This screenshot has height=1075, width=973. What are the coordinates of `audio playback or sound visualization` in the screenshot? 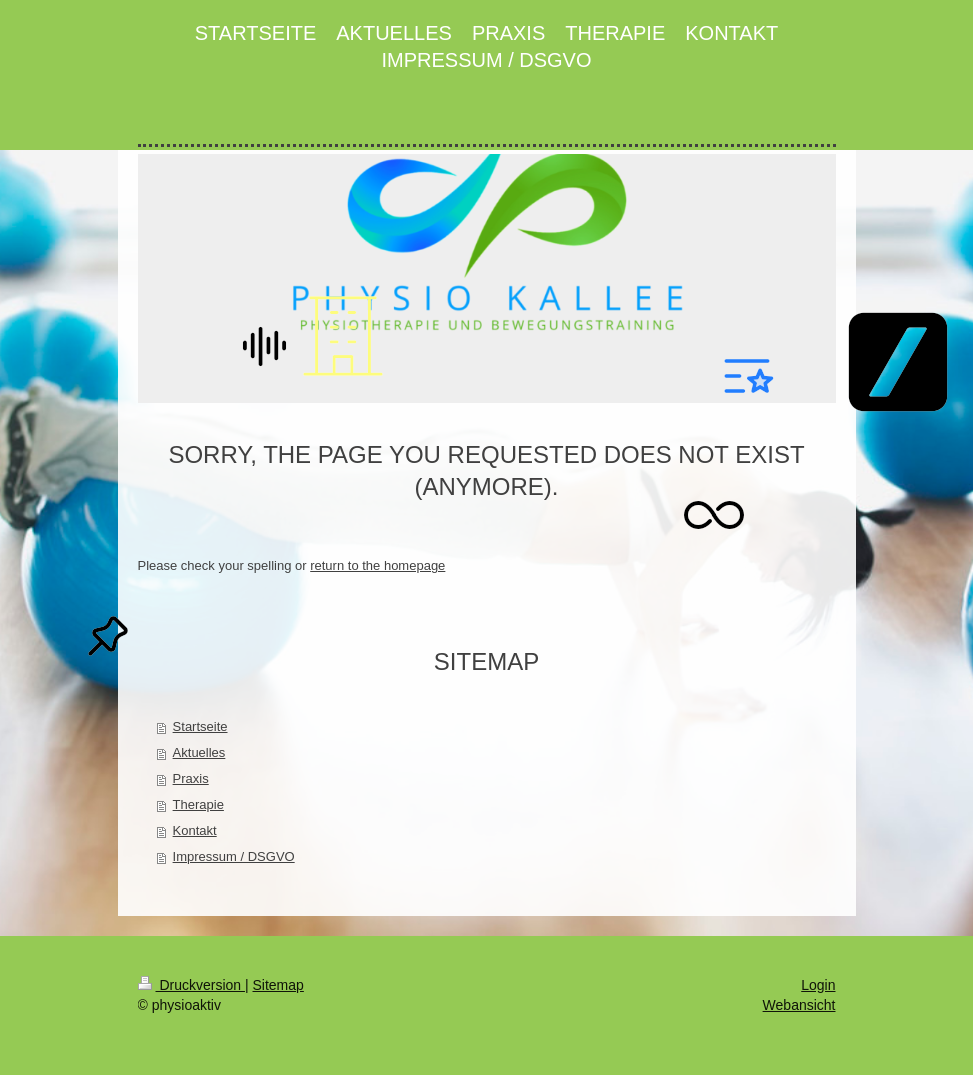 It's located at (264, 346).